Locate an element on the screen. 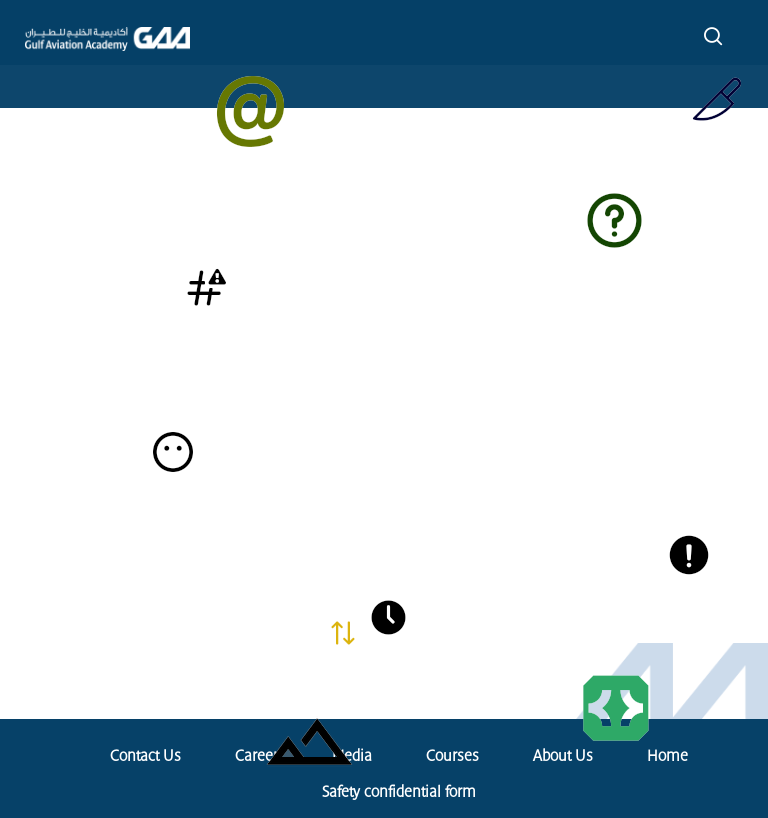 The height and width of the screenshot is (818, 768). access help or support information is located at coordinates (614, 220).